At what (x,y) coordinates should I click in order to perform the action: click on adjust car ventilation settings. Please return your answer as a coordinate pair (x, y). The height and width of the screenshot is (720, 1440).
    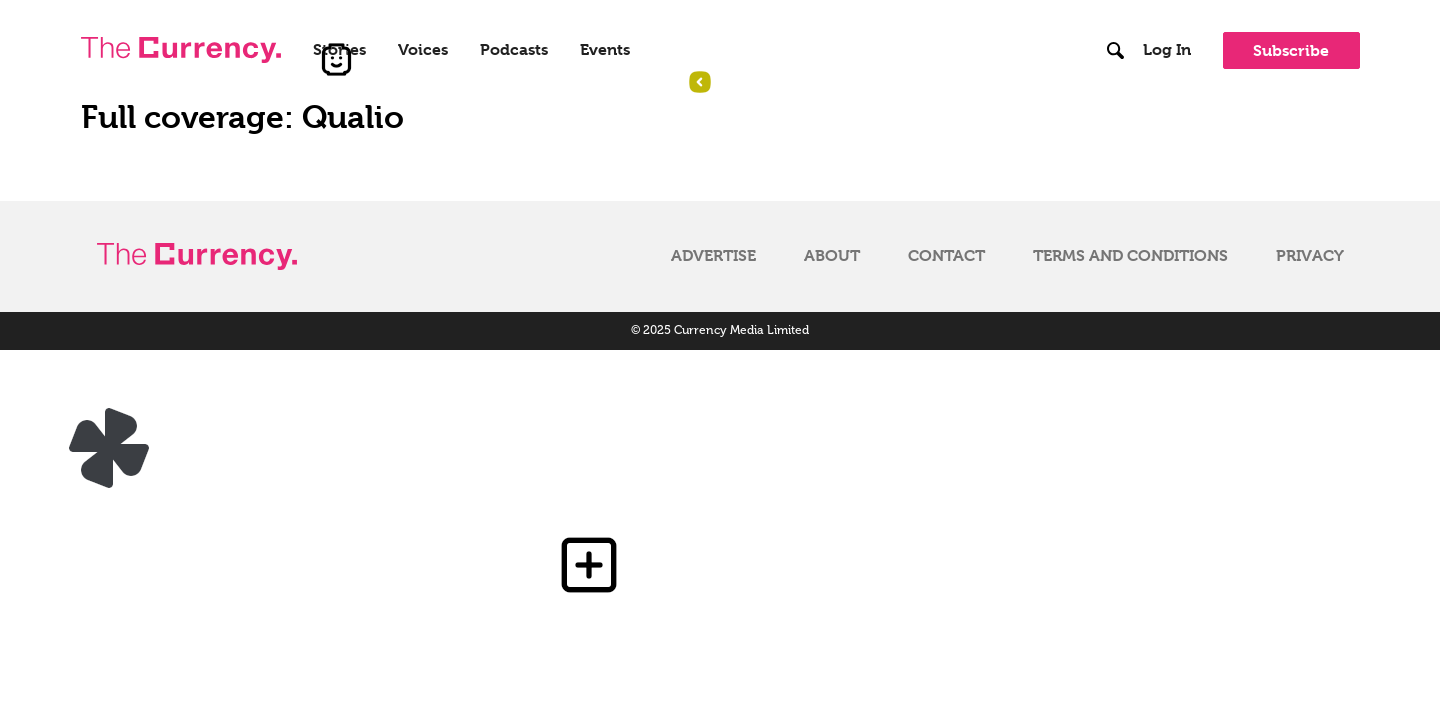
    Looking at the image, I should click on (109, 448).